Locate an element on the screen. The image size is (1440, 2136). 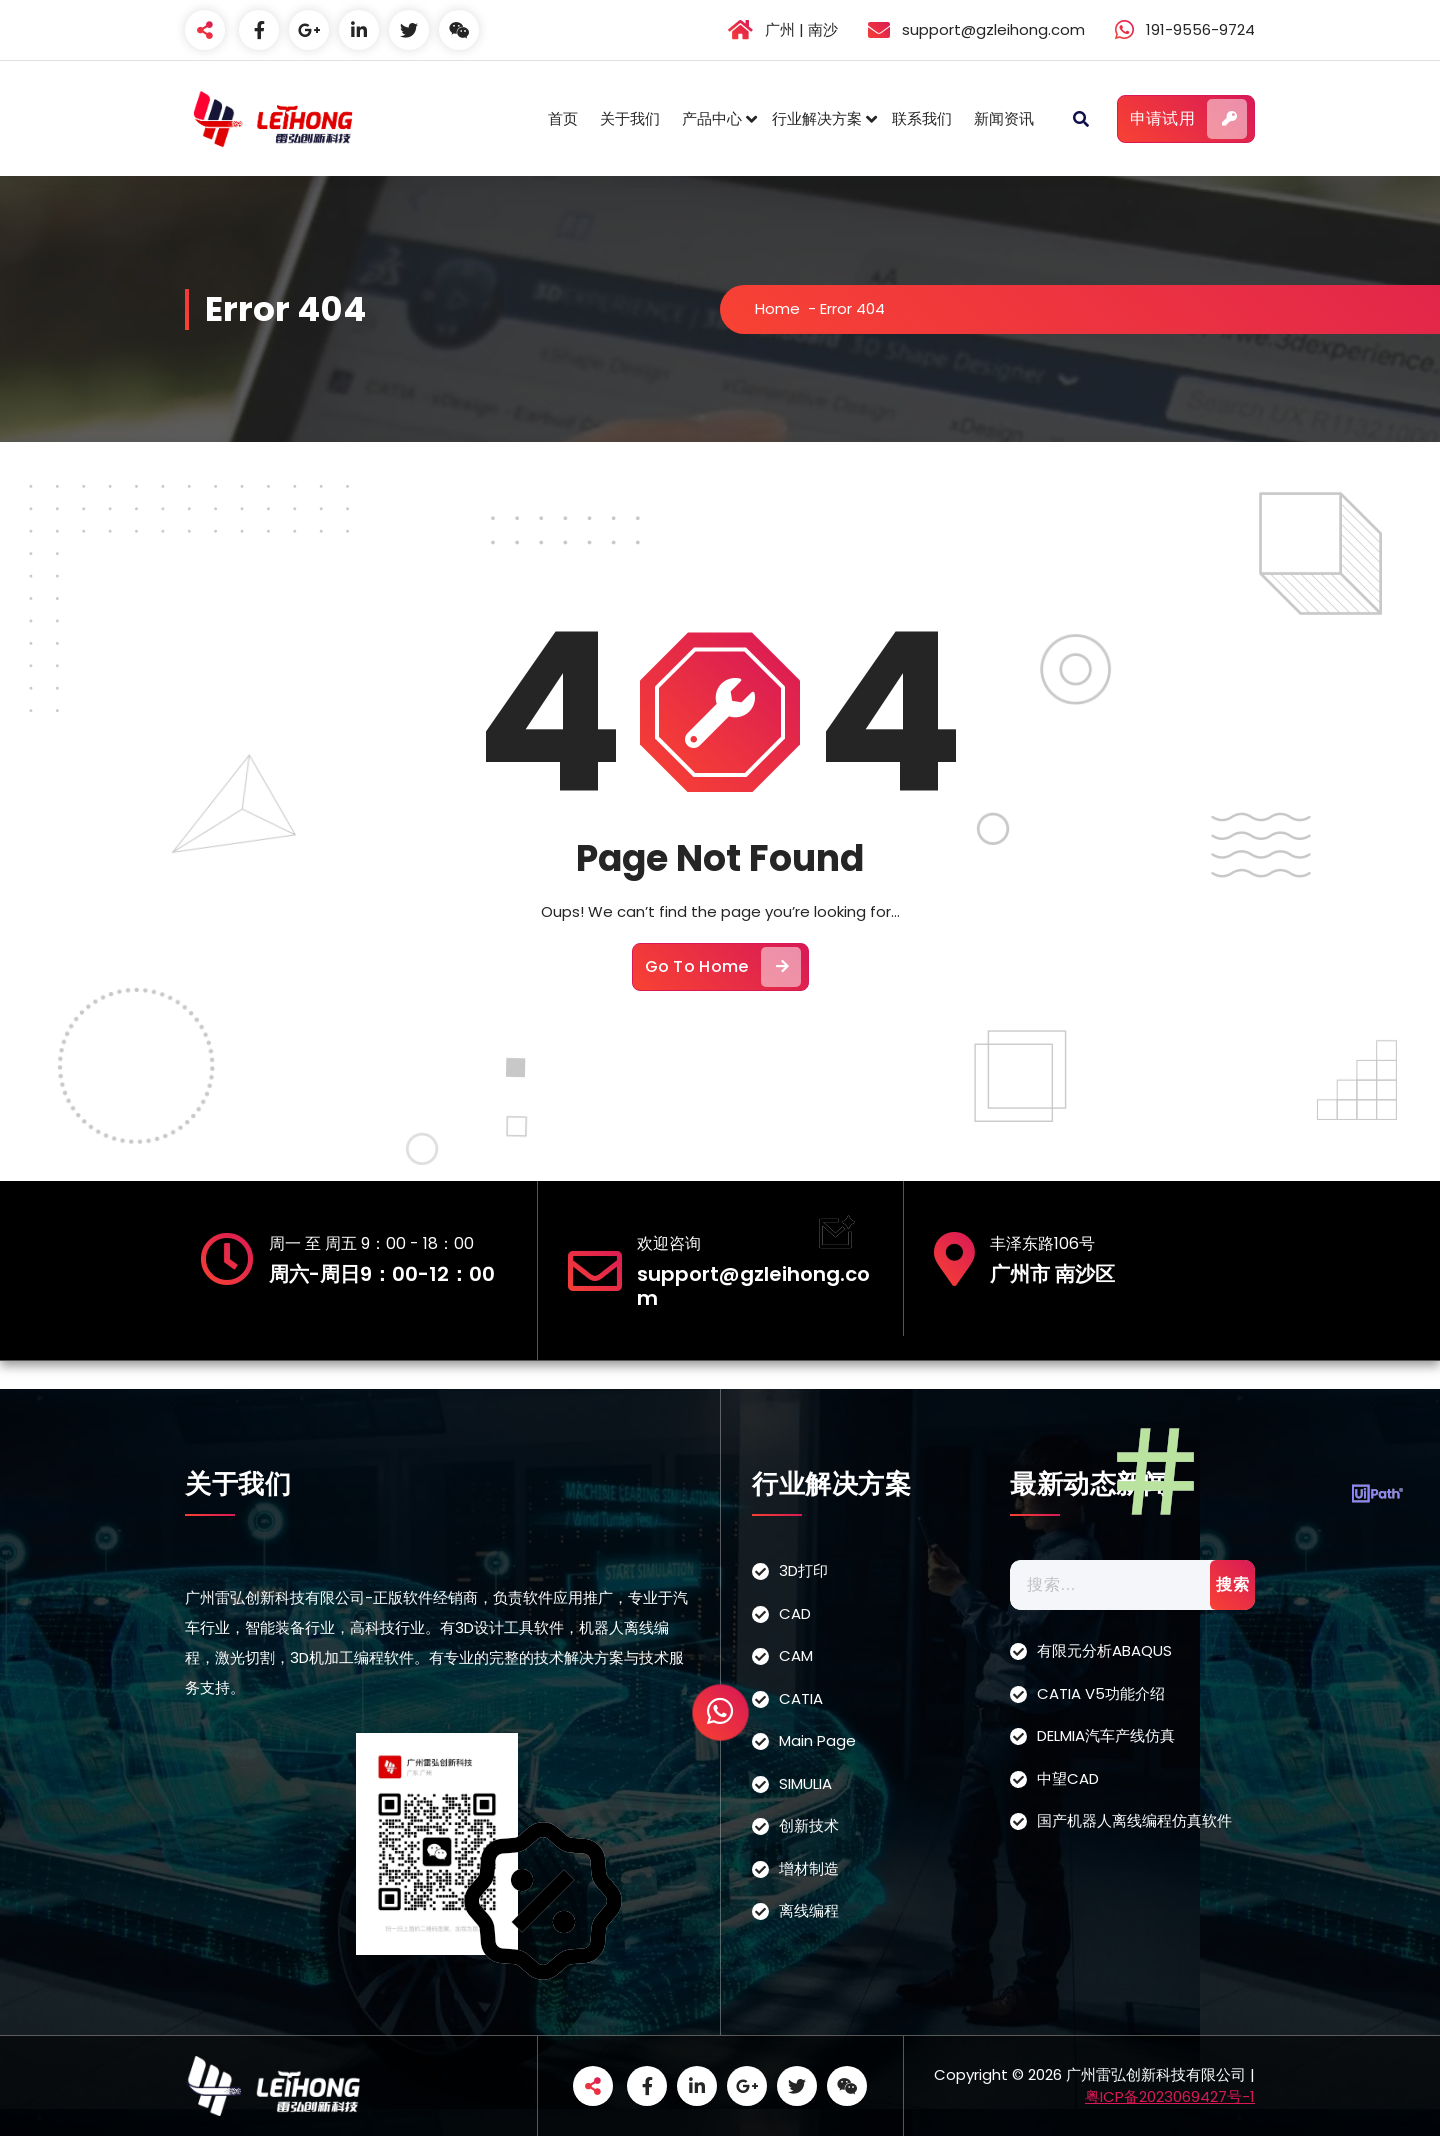
access AI-powered email features is located at coordinates (835, 1233).